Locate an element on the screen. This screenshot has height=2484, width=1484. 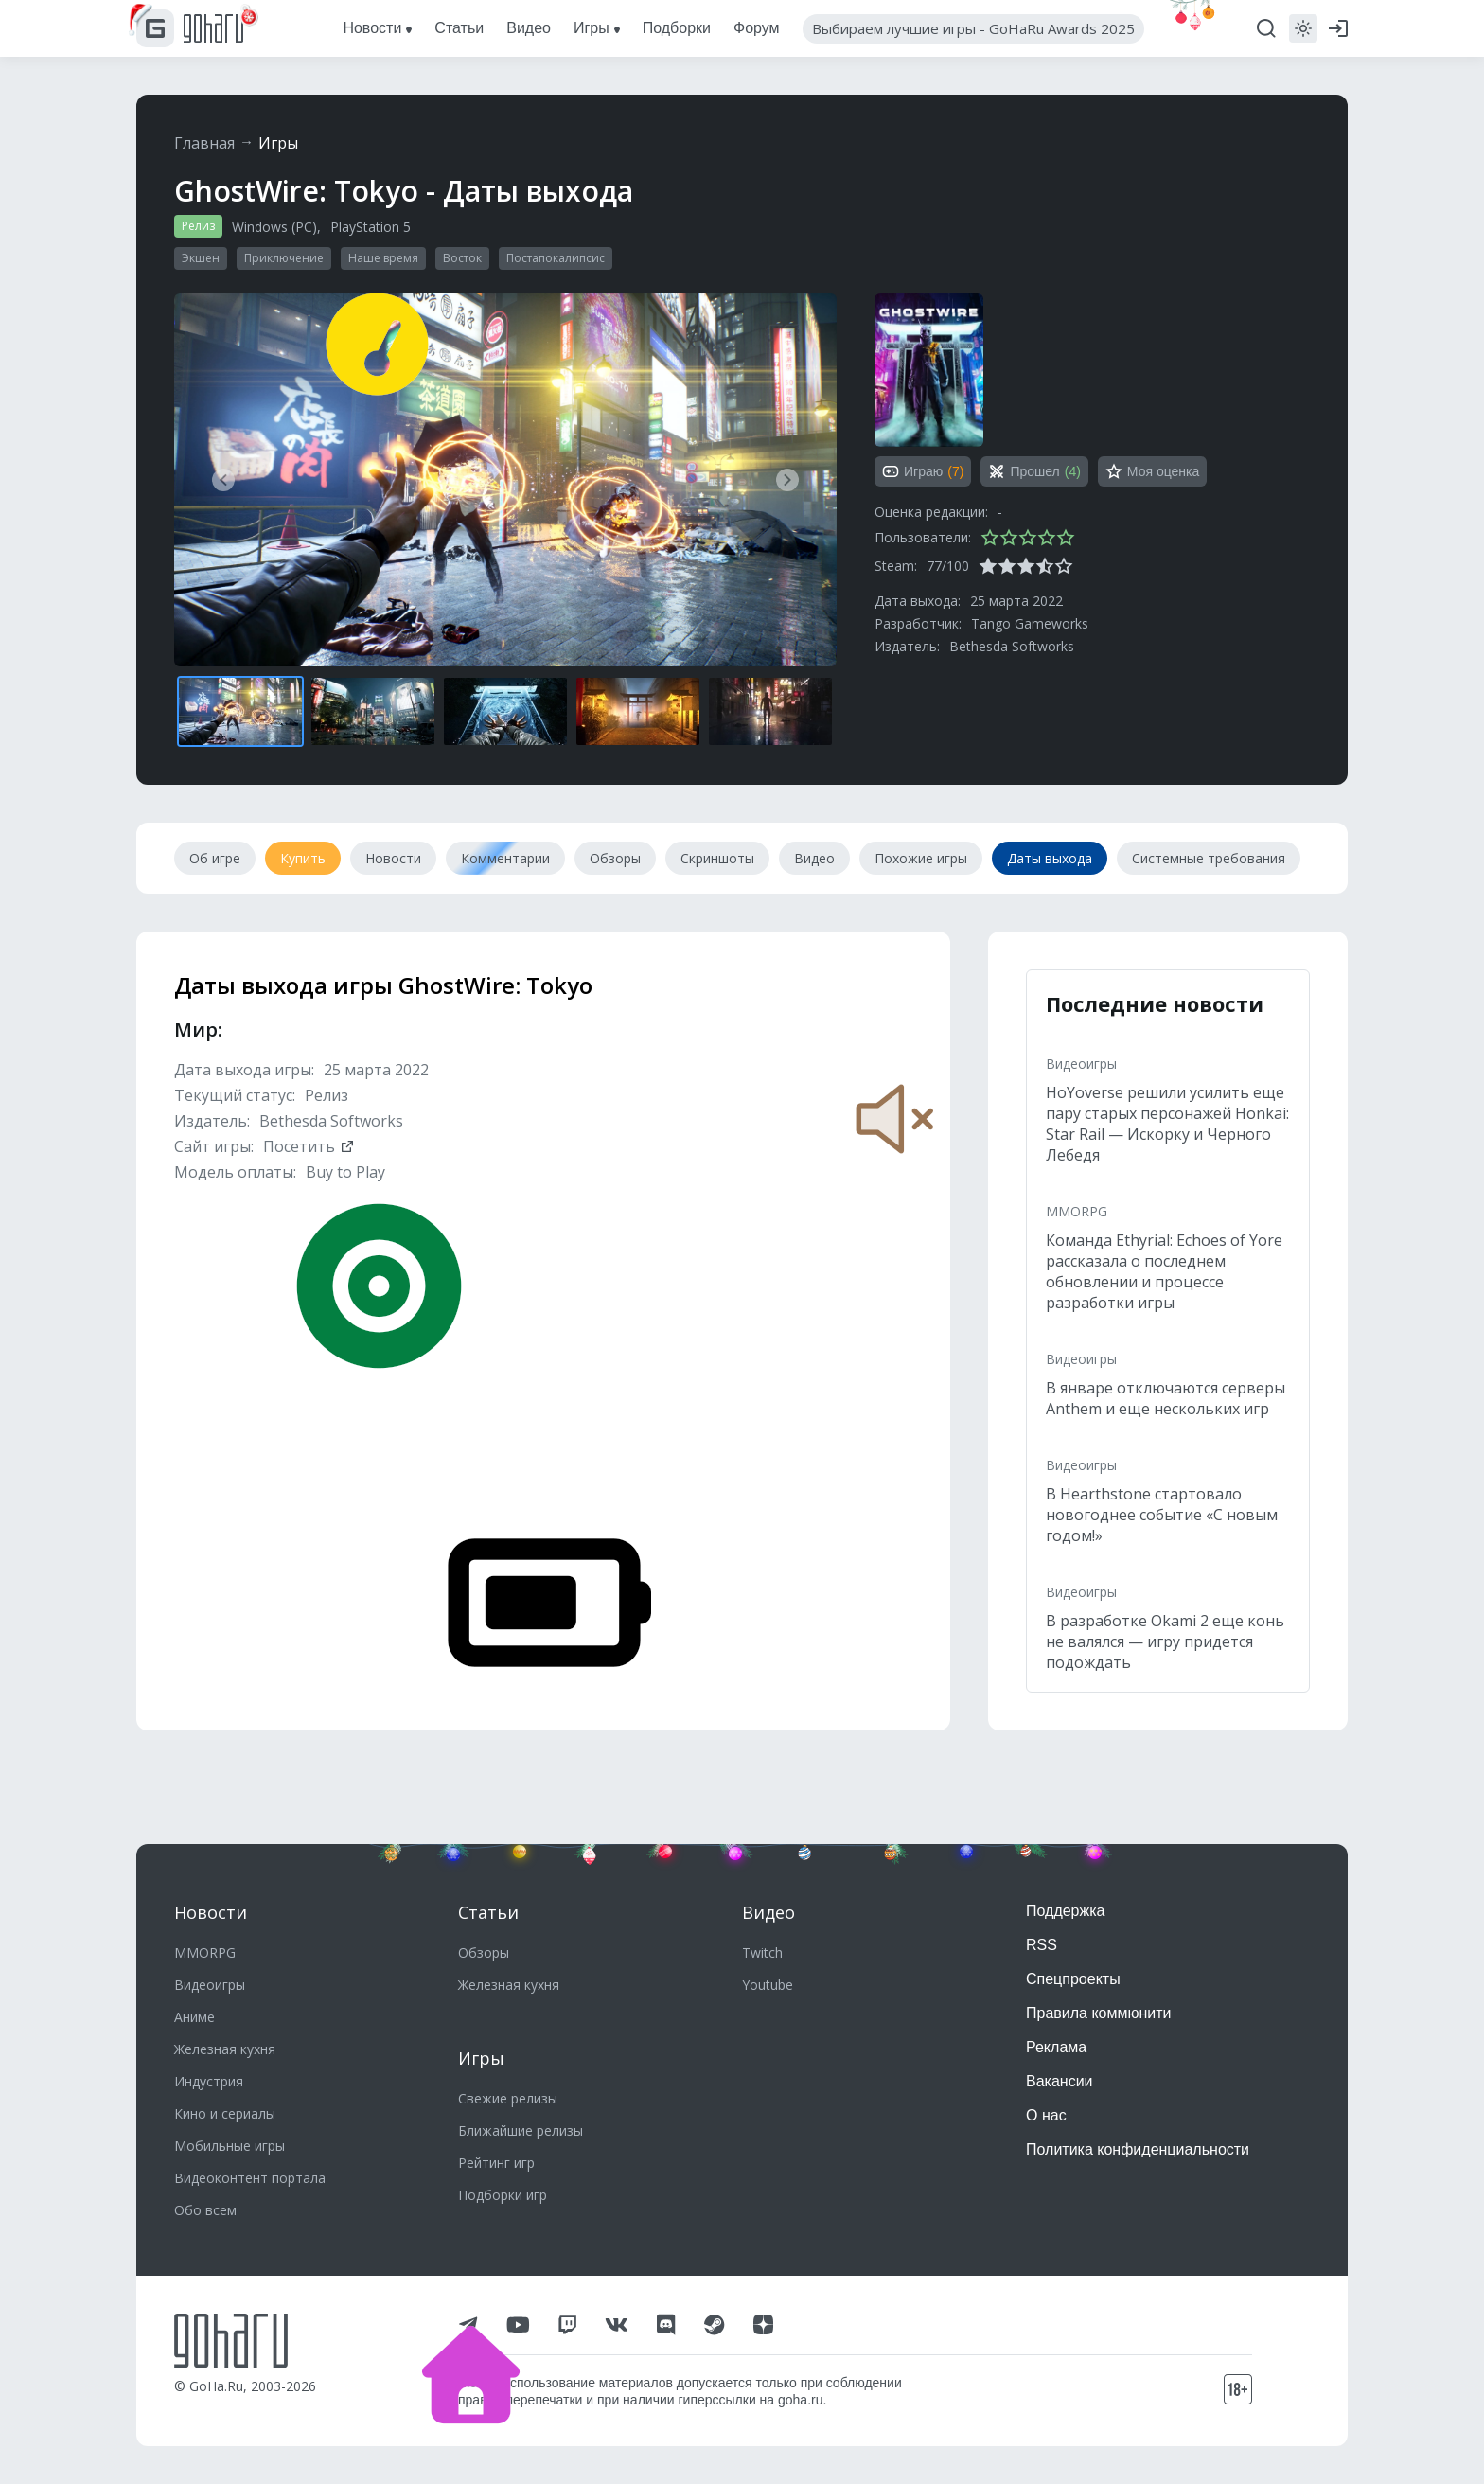
mute audio or sound is located at coordinates (891, 1119).